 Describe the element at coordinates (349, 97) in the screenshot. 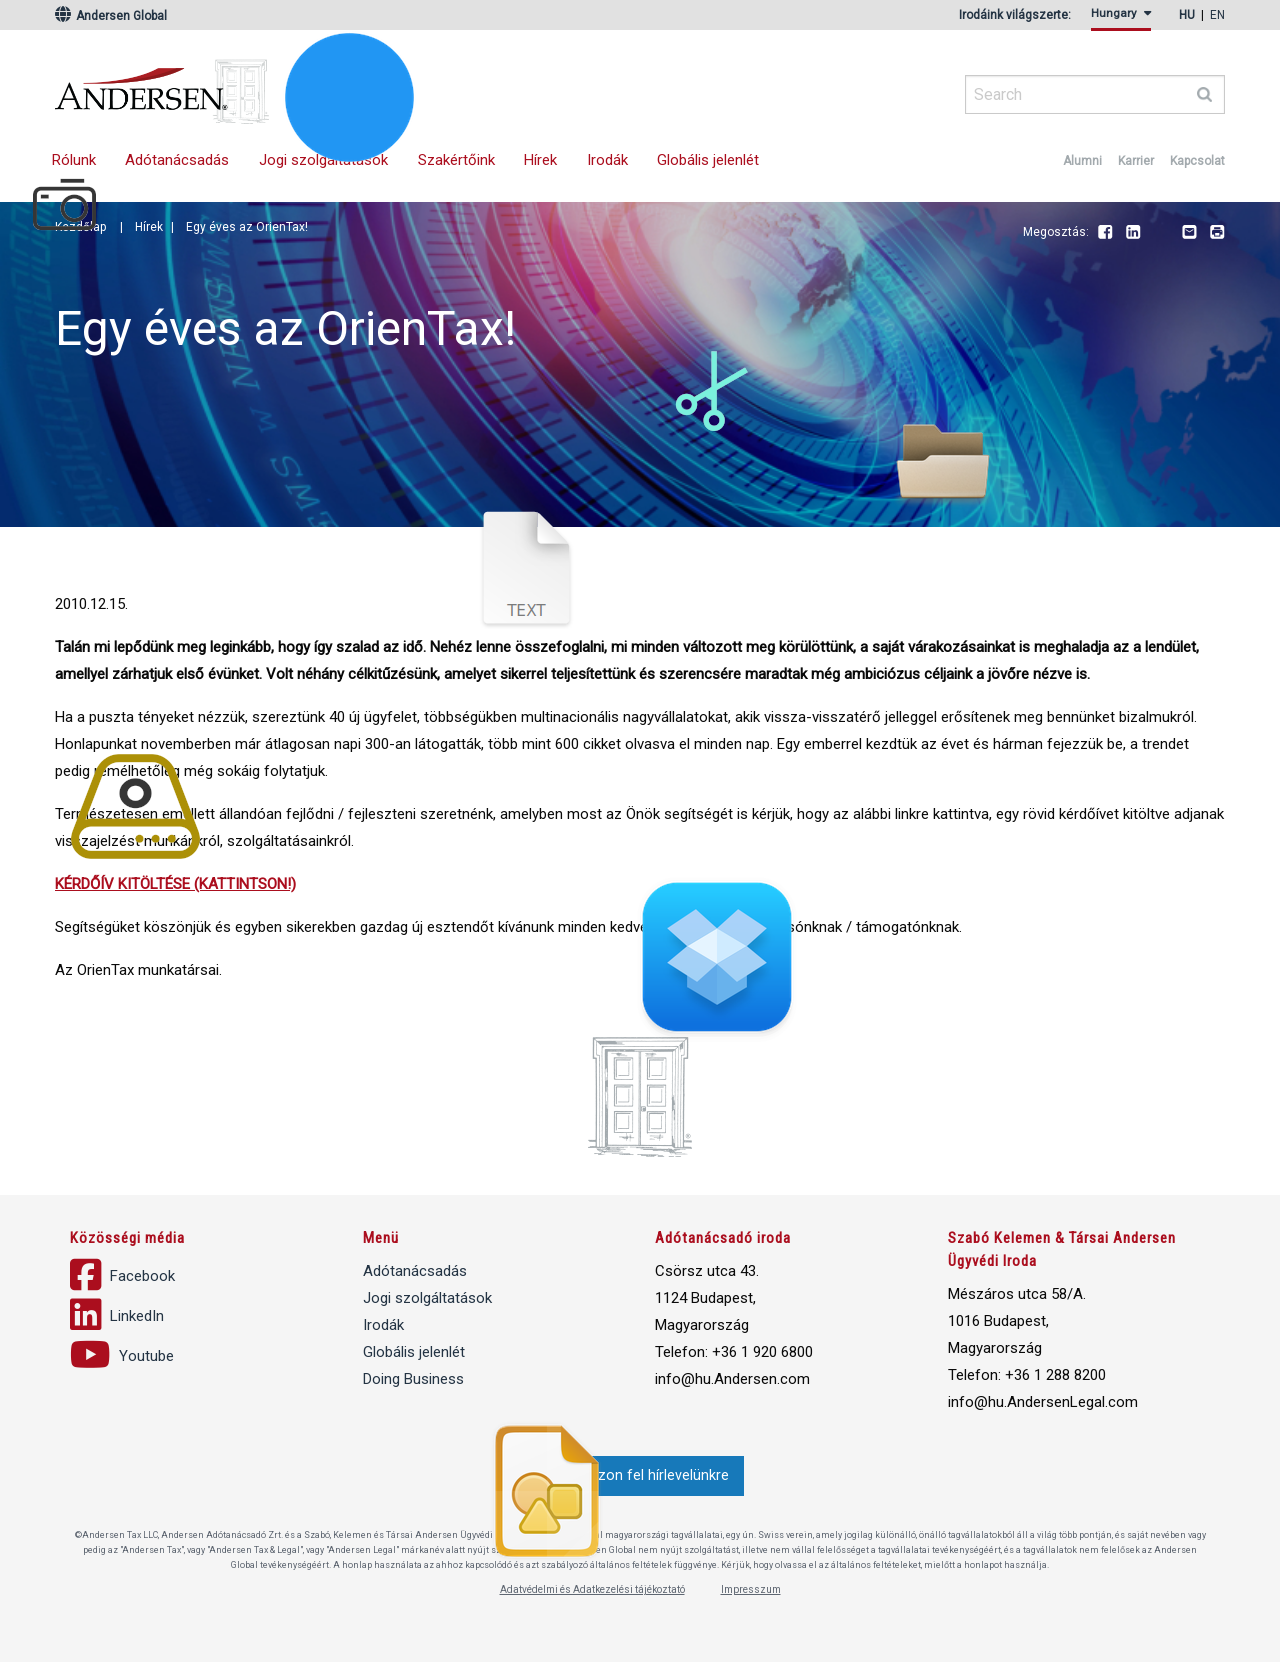

I see `indicates a new or unread item` at that location.